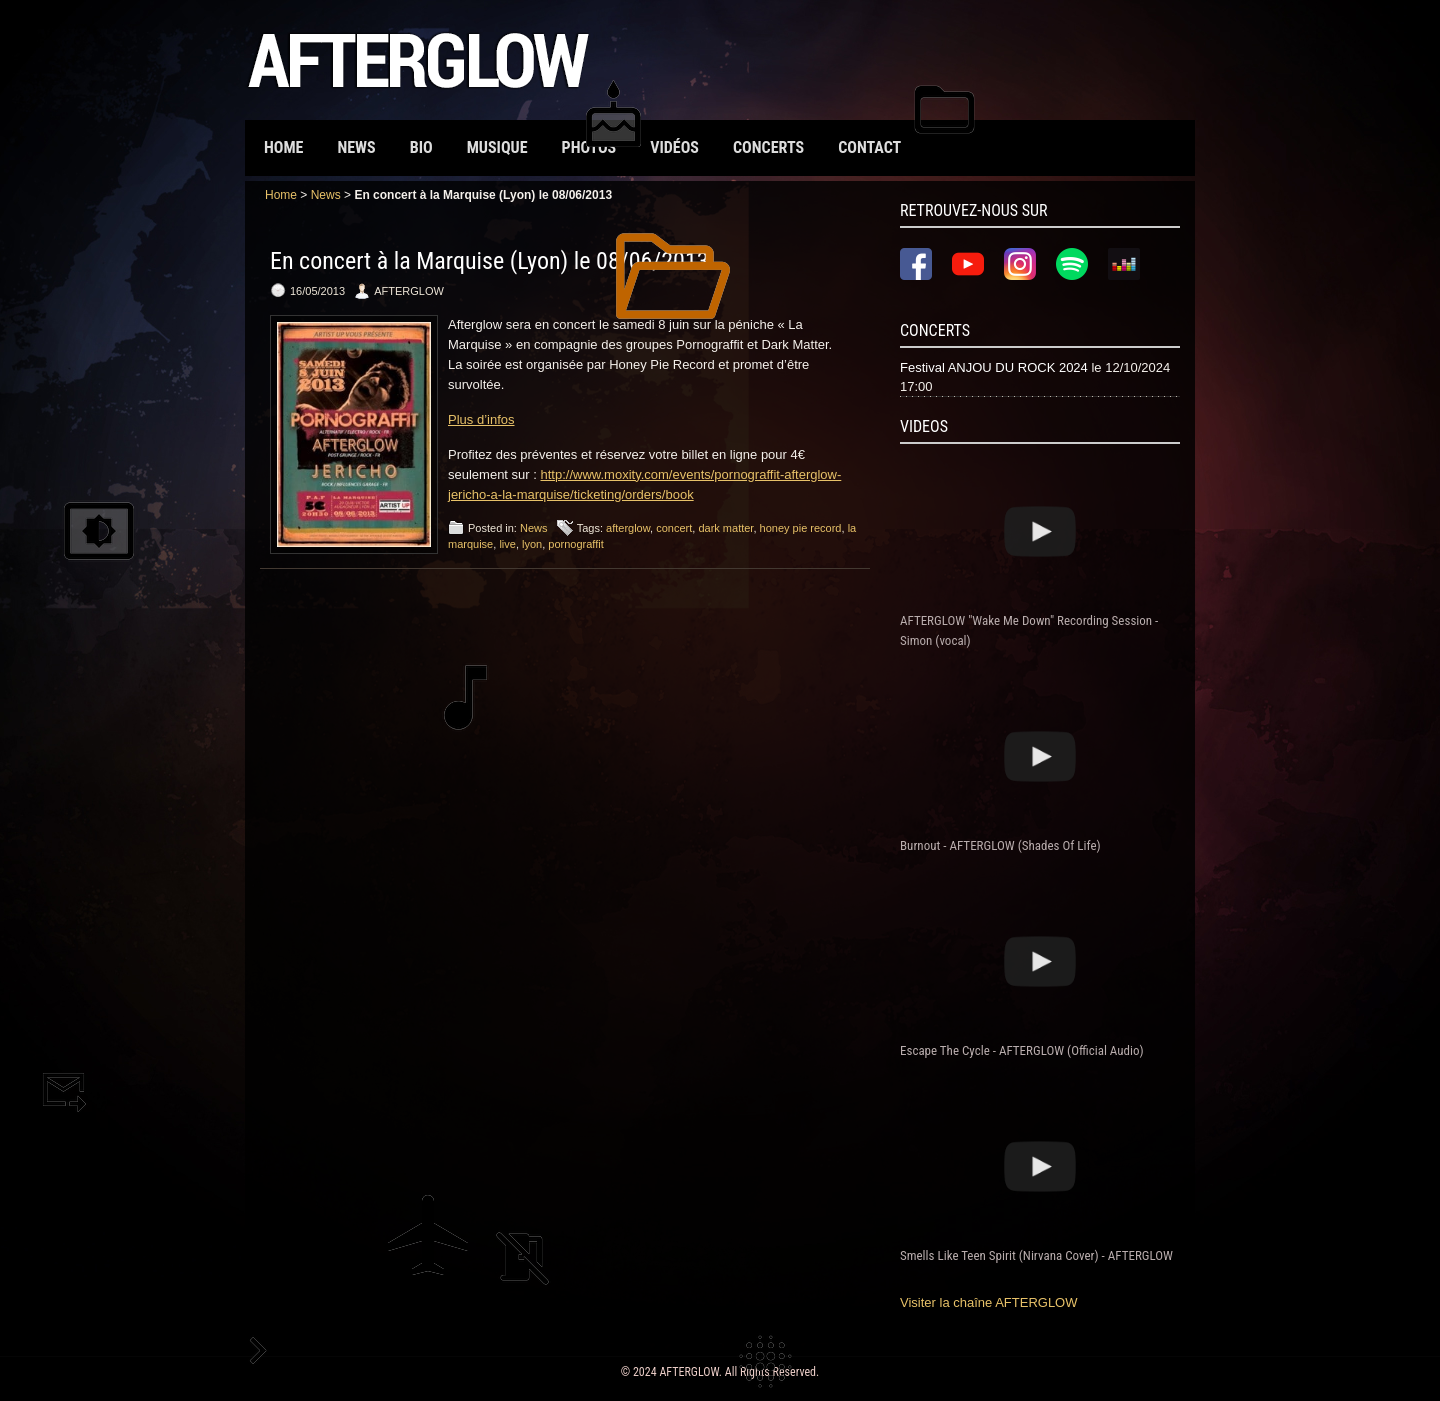 The height and width of the screenshot is (1401, 1440). I want to click on open a folder to view its contents, so click(944, 109).